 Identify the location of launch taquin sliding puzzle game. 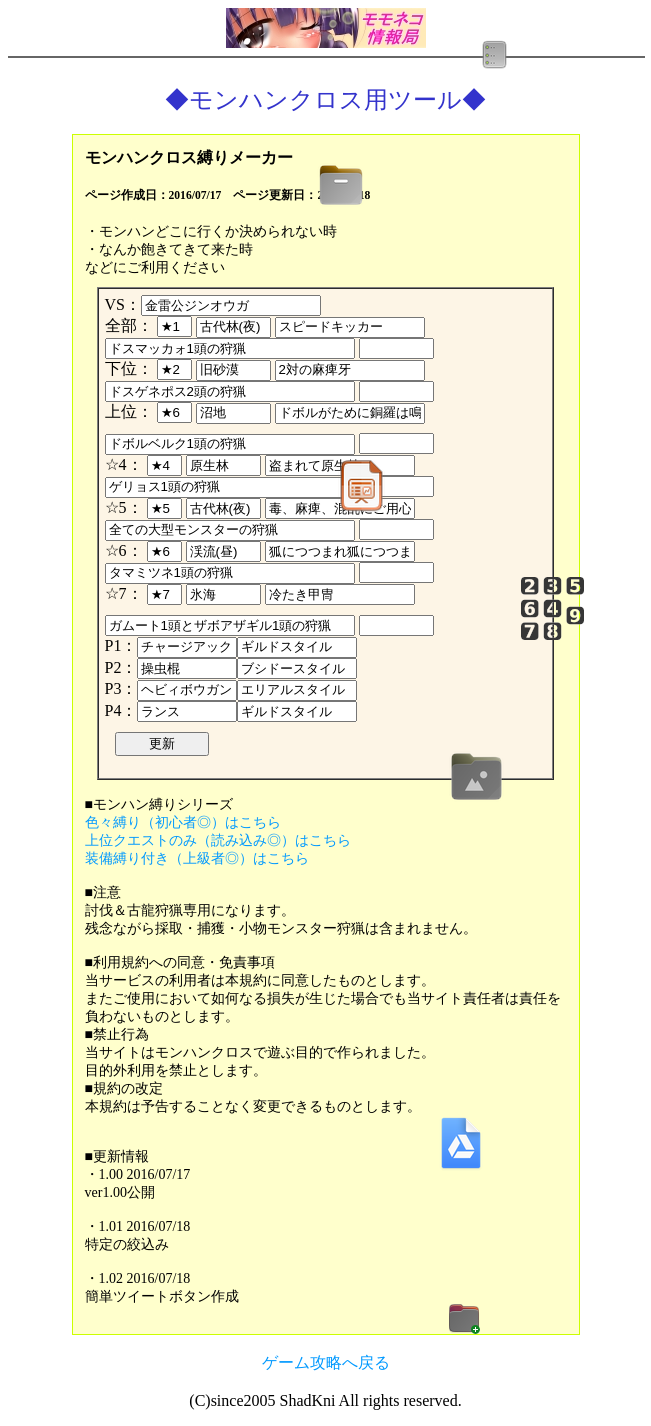
(552, 608).